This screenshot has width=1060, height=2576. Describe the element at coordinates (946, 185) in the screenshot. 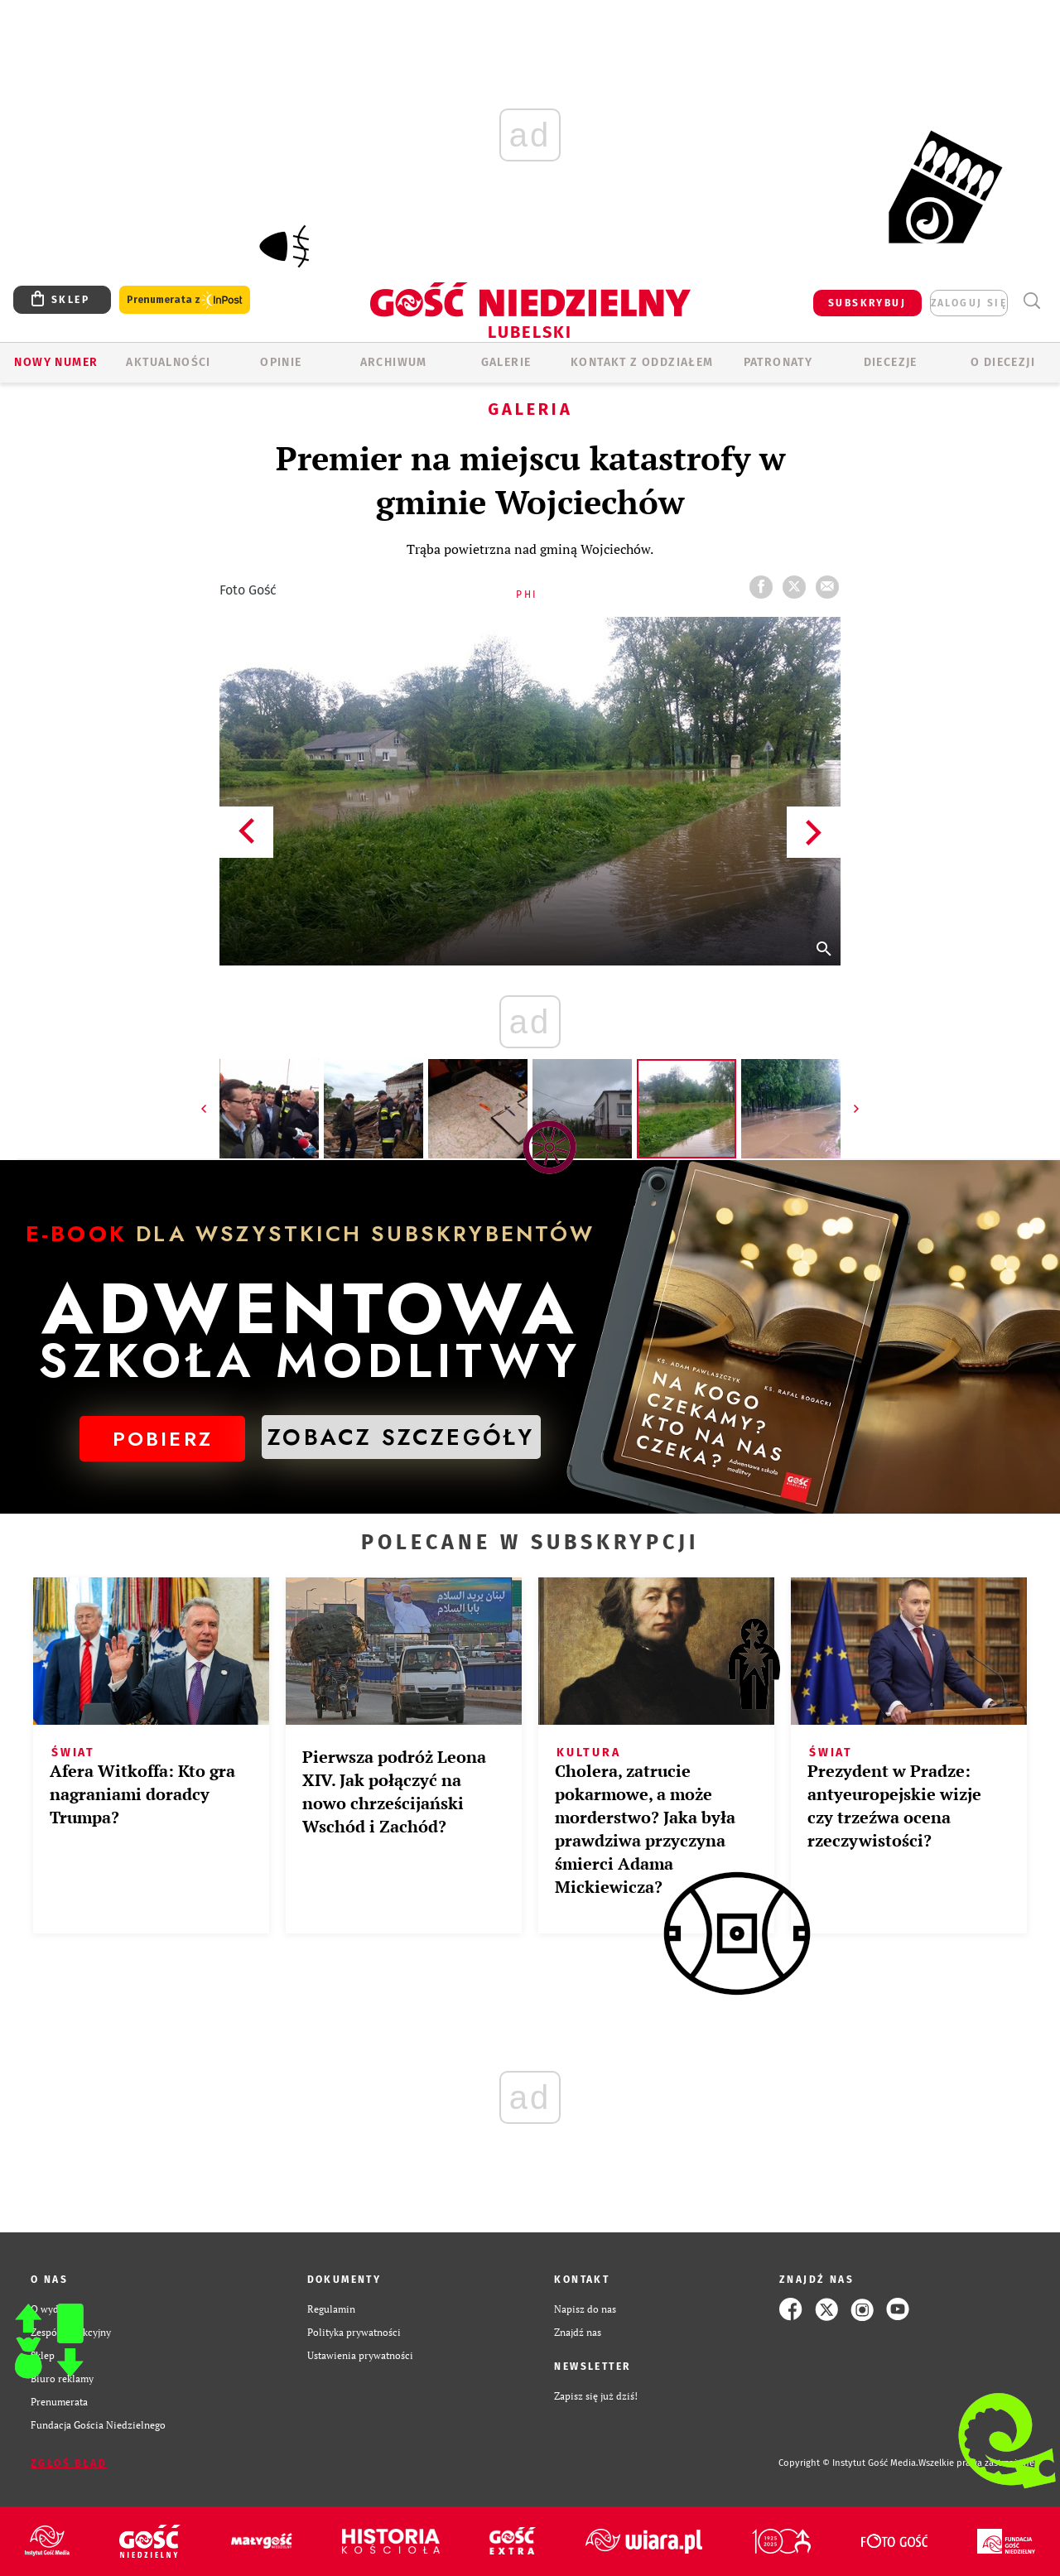

I see `fire or flame-related tools in a survival game` at that location.